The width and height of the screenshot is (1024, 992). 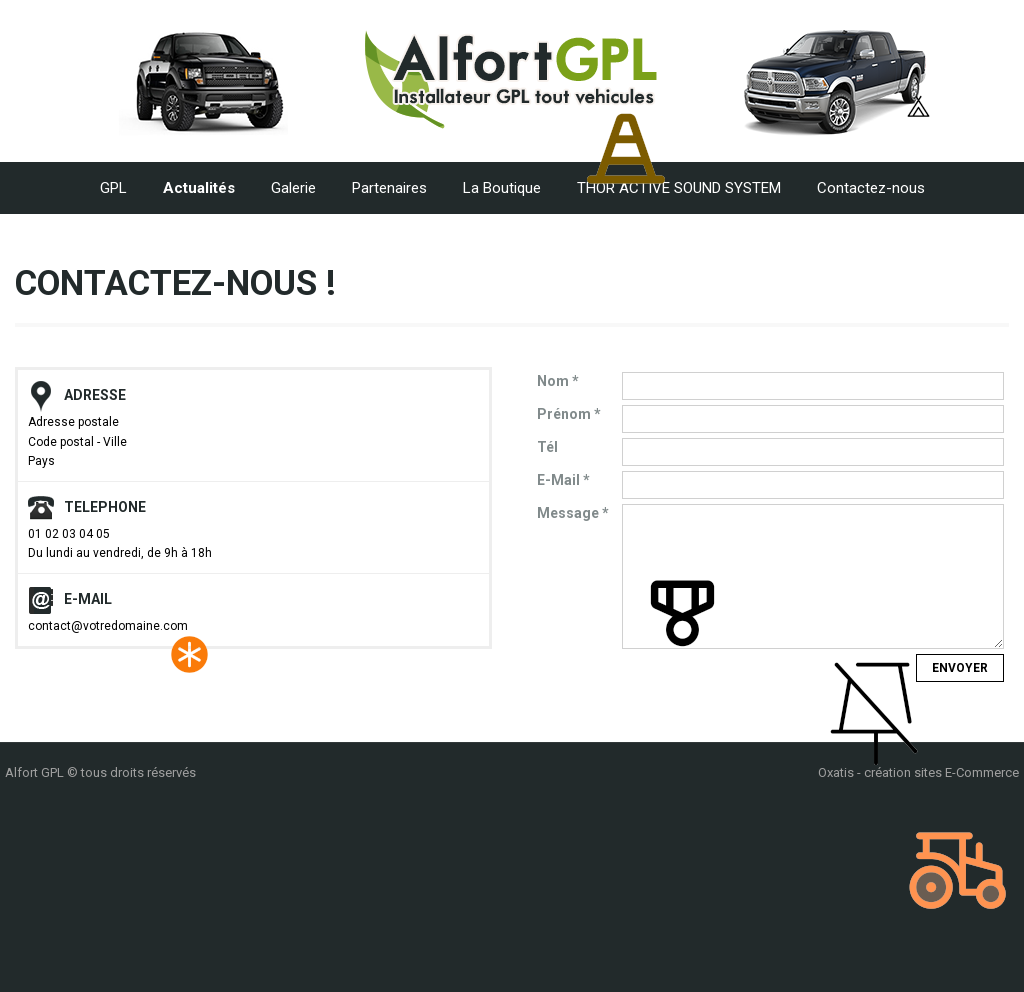 What do you see at coordinates (918, 107) in the screenshot?
I see `view camping or outdoor accommodations` at bounding box center [918, 107].